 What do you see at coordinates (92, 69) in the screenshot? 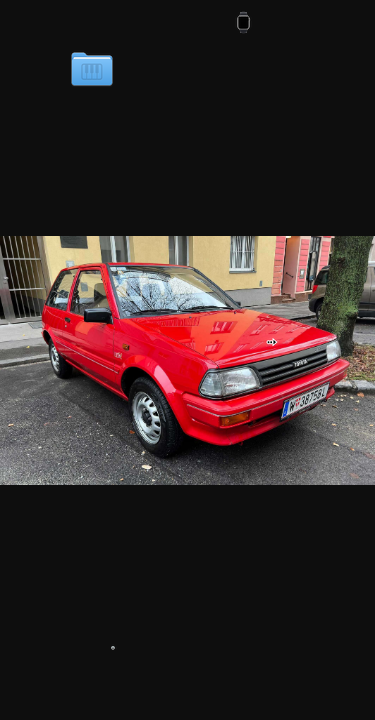
I see `open your music folder` at bounding box center [92, 69].